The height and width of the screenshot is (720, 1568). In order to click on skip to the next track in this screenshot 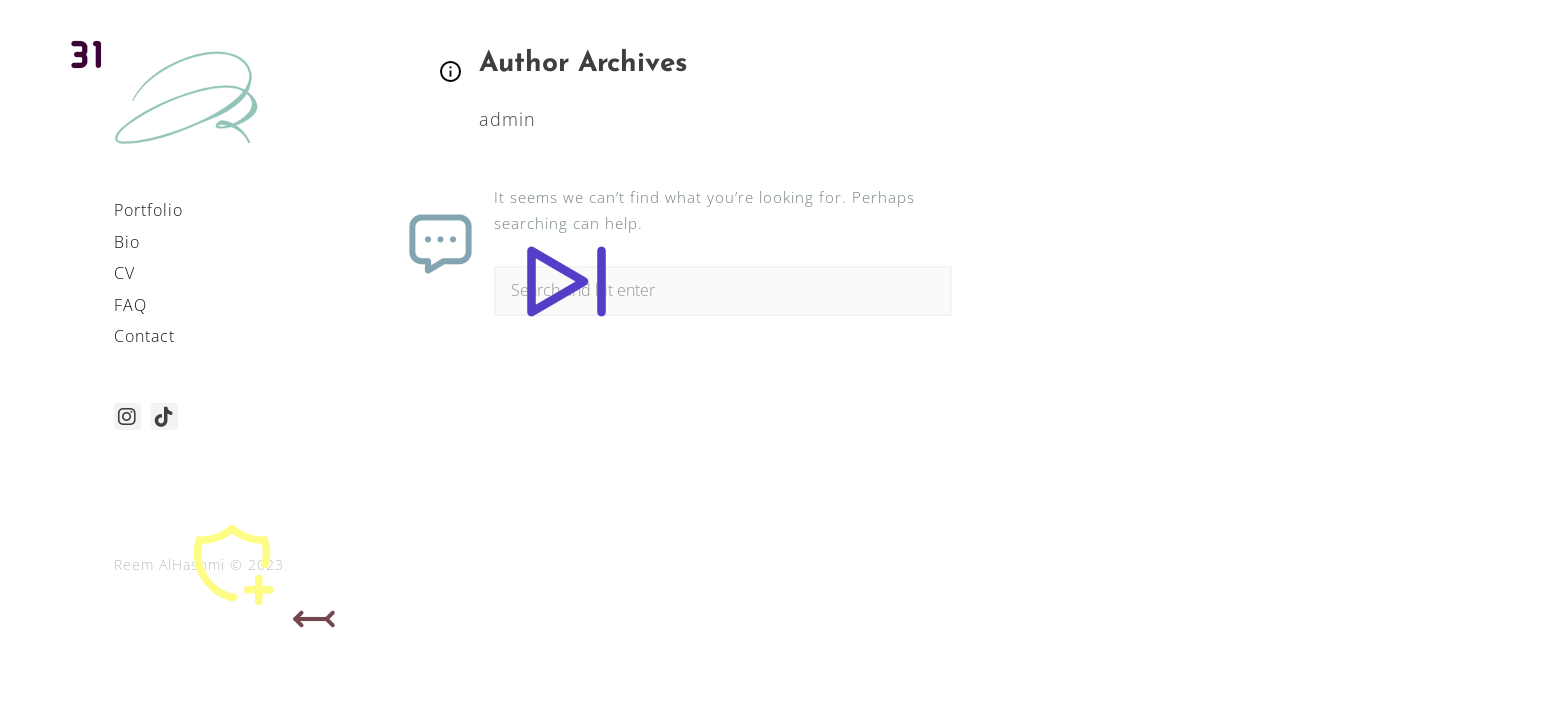, I will do `click(566, 281)`.